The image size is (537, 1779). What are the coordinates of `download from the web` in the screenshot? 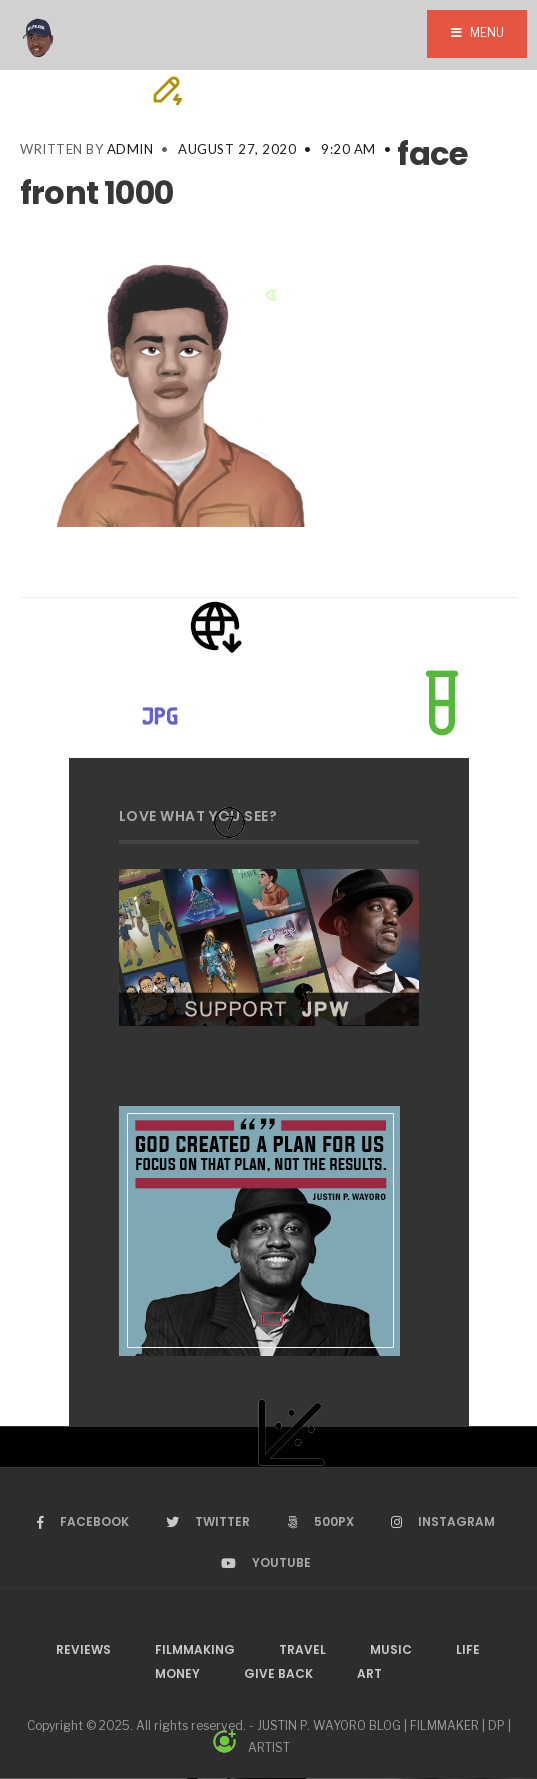 It's located at (215, 626).